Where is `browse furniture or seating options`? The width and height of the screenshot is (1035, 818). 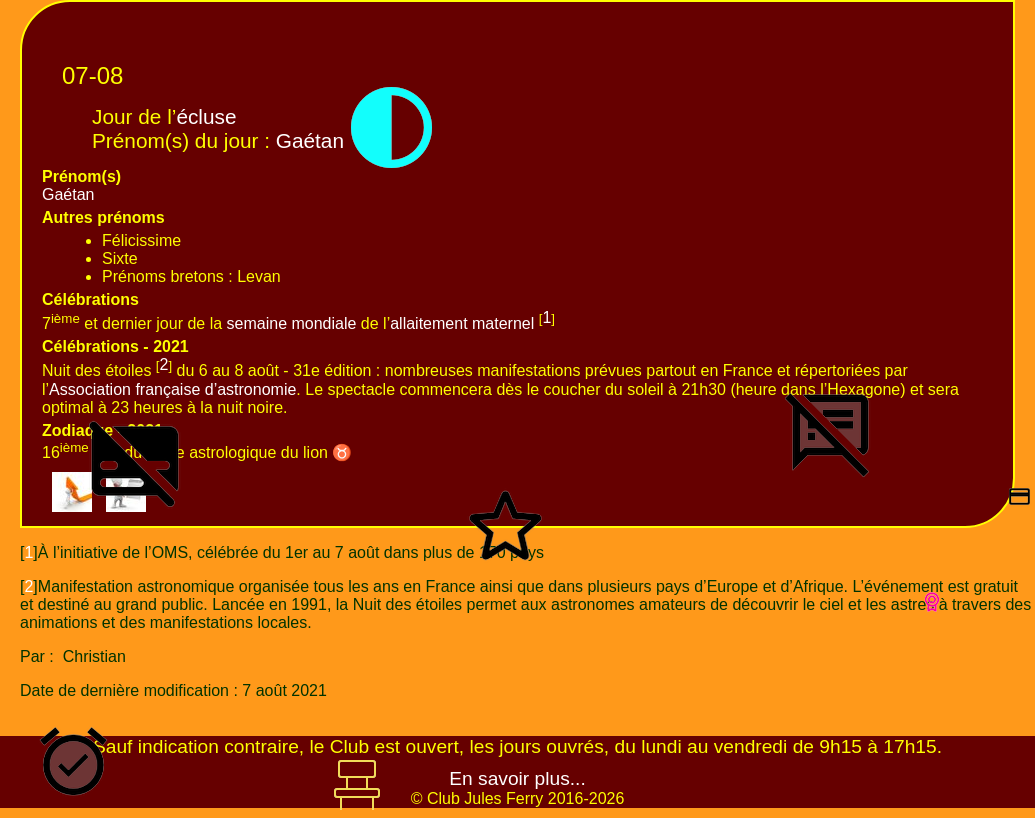
browse furniture or seating options is located at coordinates (357, 785).